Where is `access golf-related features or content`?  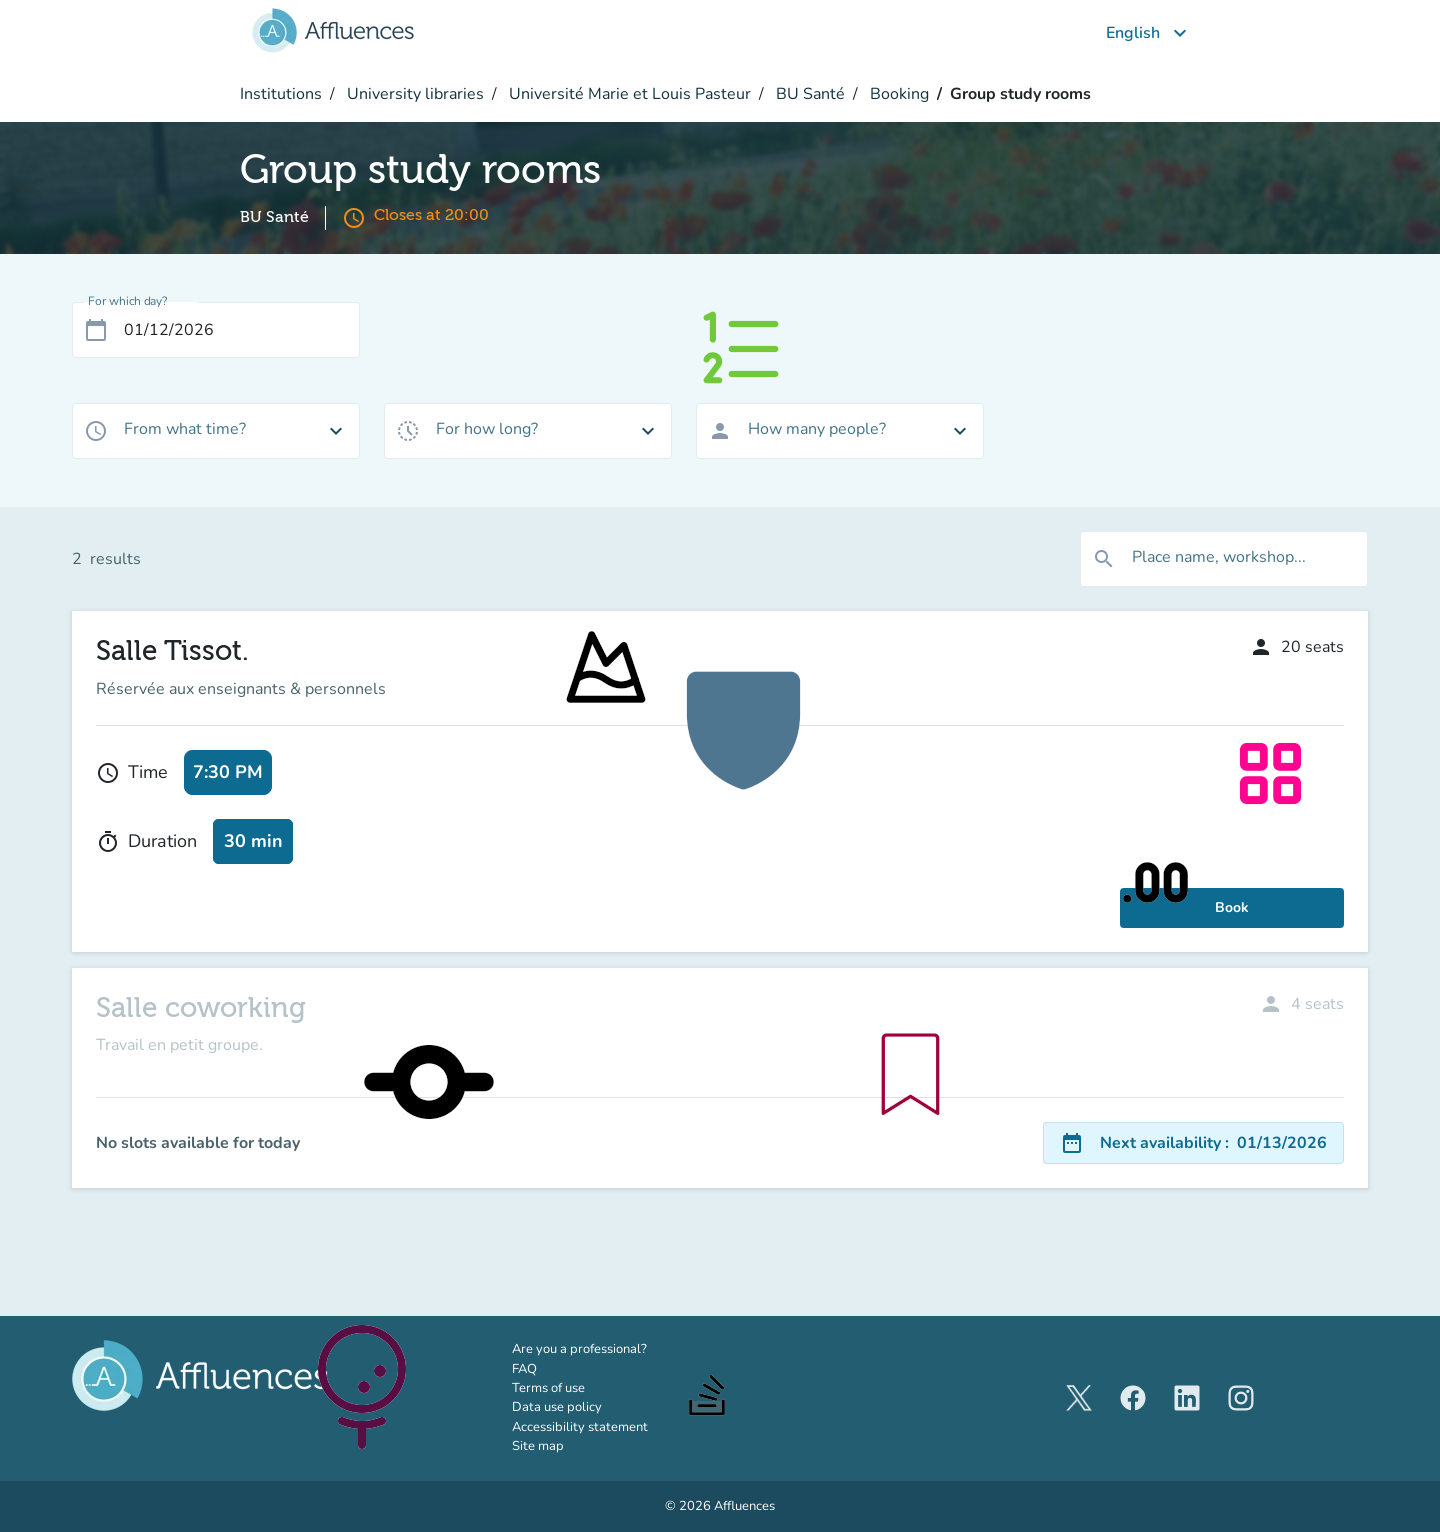
access golf-related features or content is located at coordinates (362, 1385).